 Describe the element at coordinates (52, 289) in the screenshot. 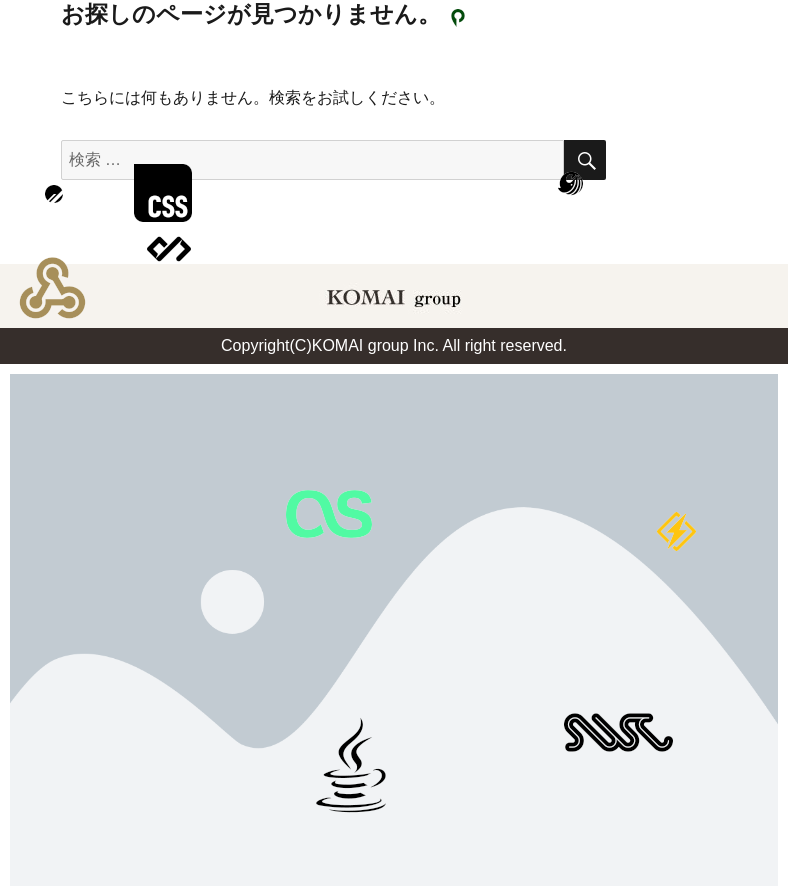

I see `configure webhook integrations` at that location.